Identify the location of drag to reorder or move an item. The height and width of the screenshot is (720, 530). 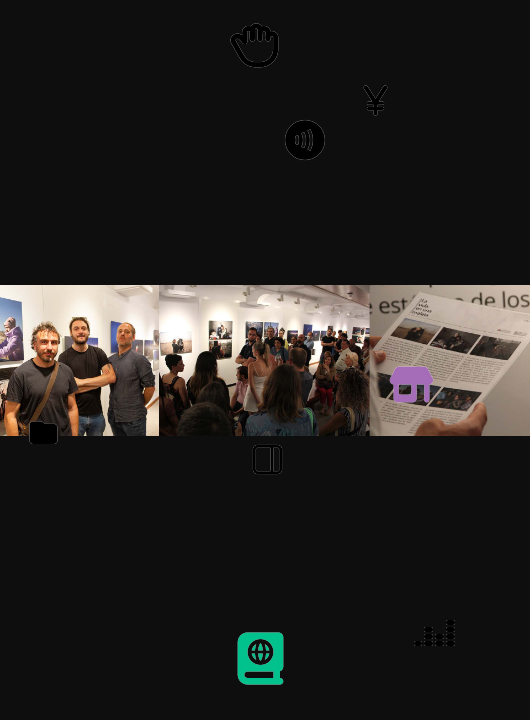
(255, 44).